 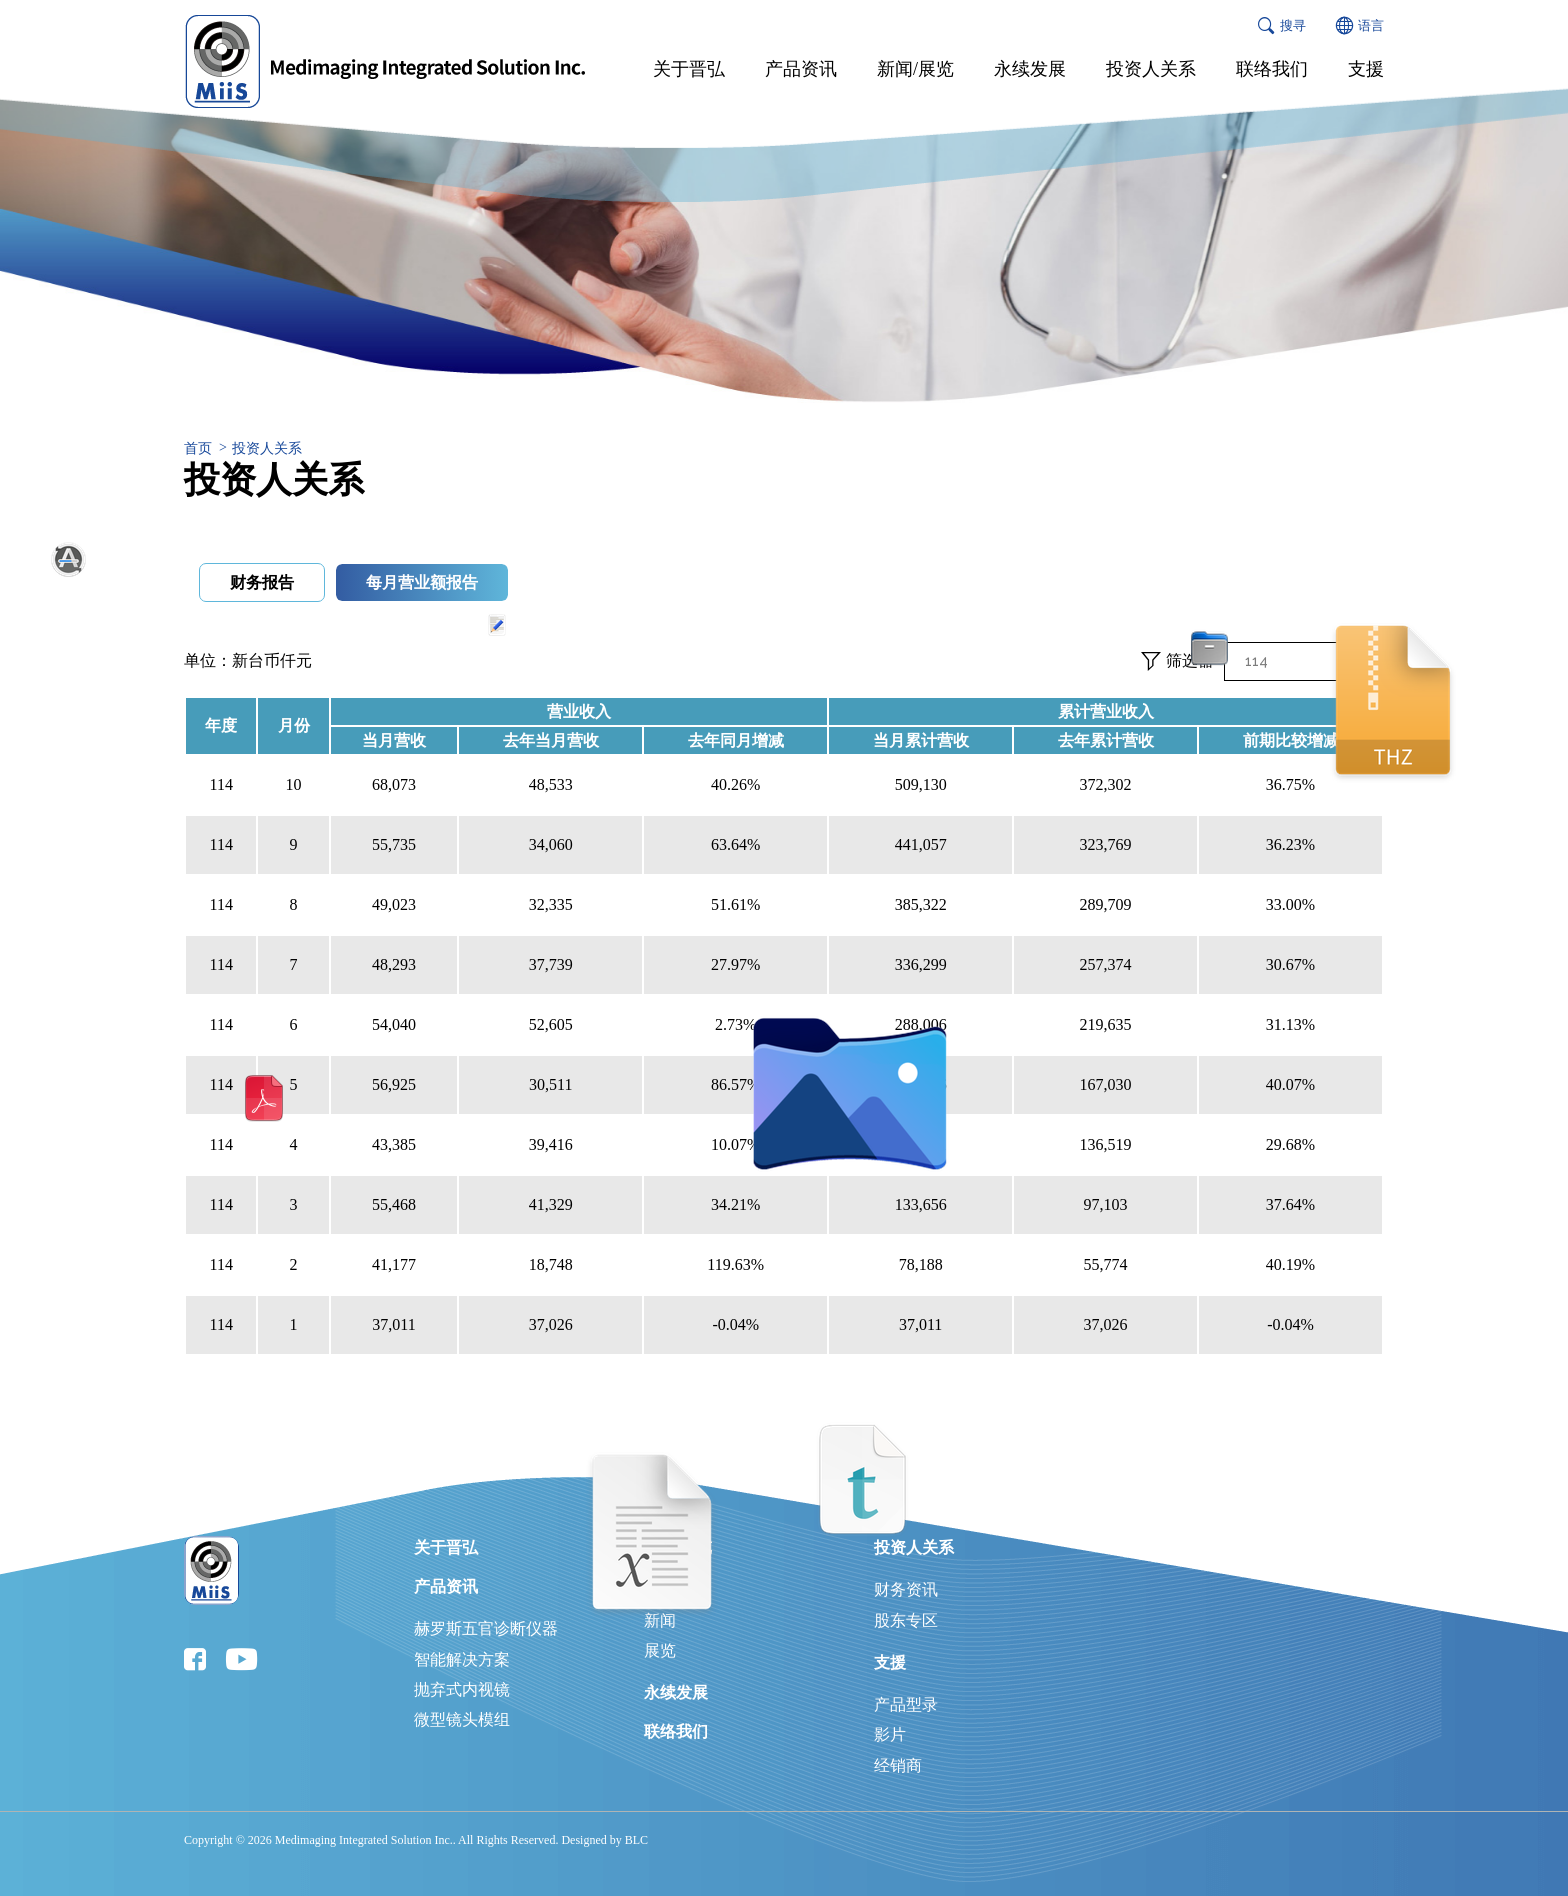 I want to click on open a PDF document, so click(x=264, y=1098).